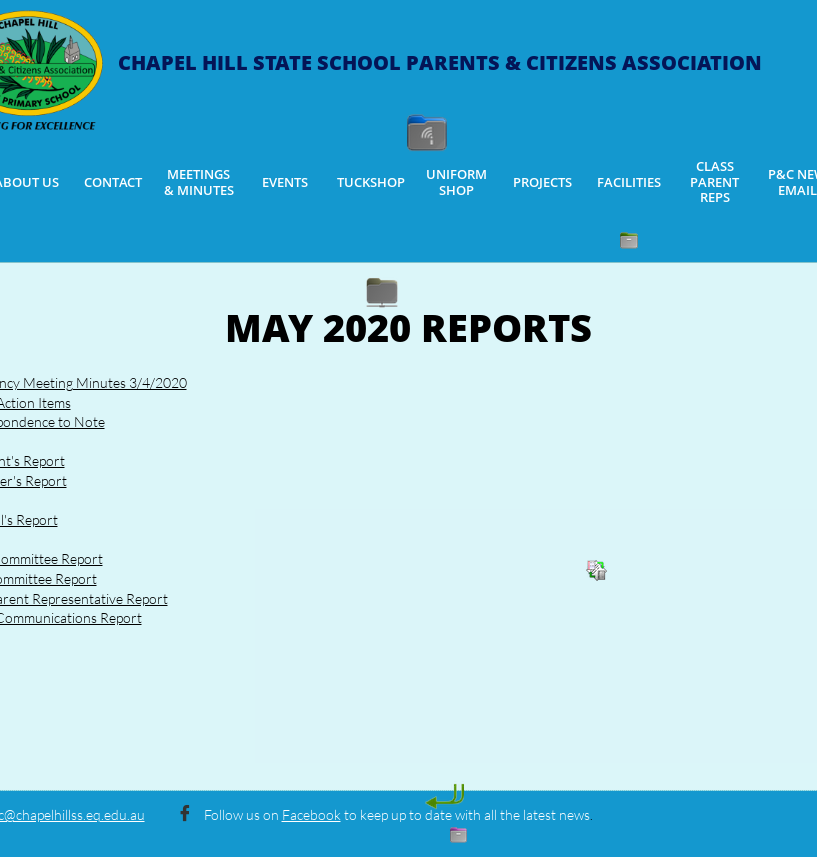  Describe the element at coordinates (629, 240) in the screenshot. I see `open the nautilus file manager` at that location.